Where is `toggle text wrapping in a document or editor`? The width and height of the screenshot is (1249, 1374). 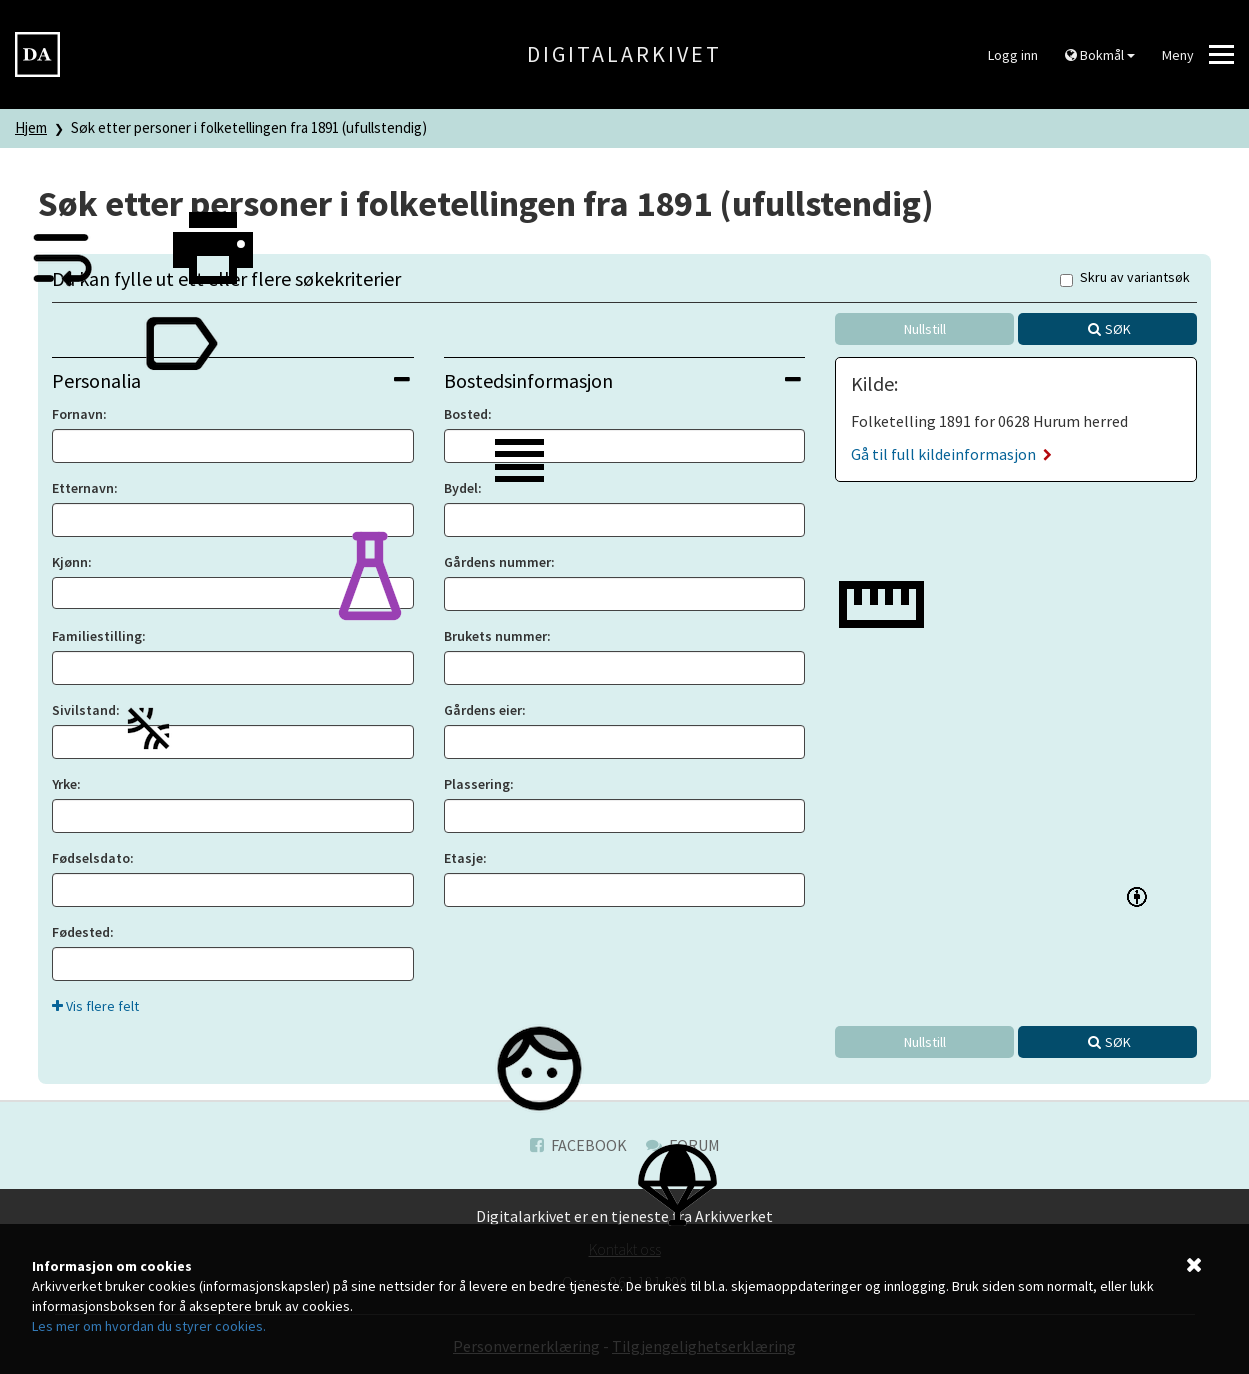
toggle text wrapping in a document or editor is located at coordinates (61, 258).